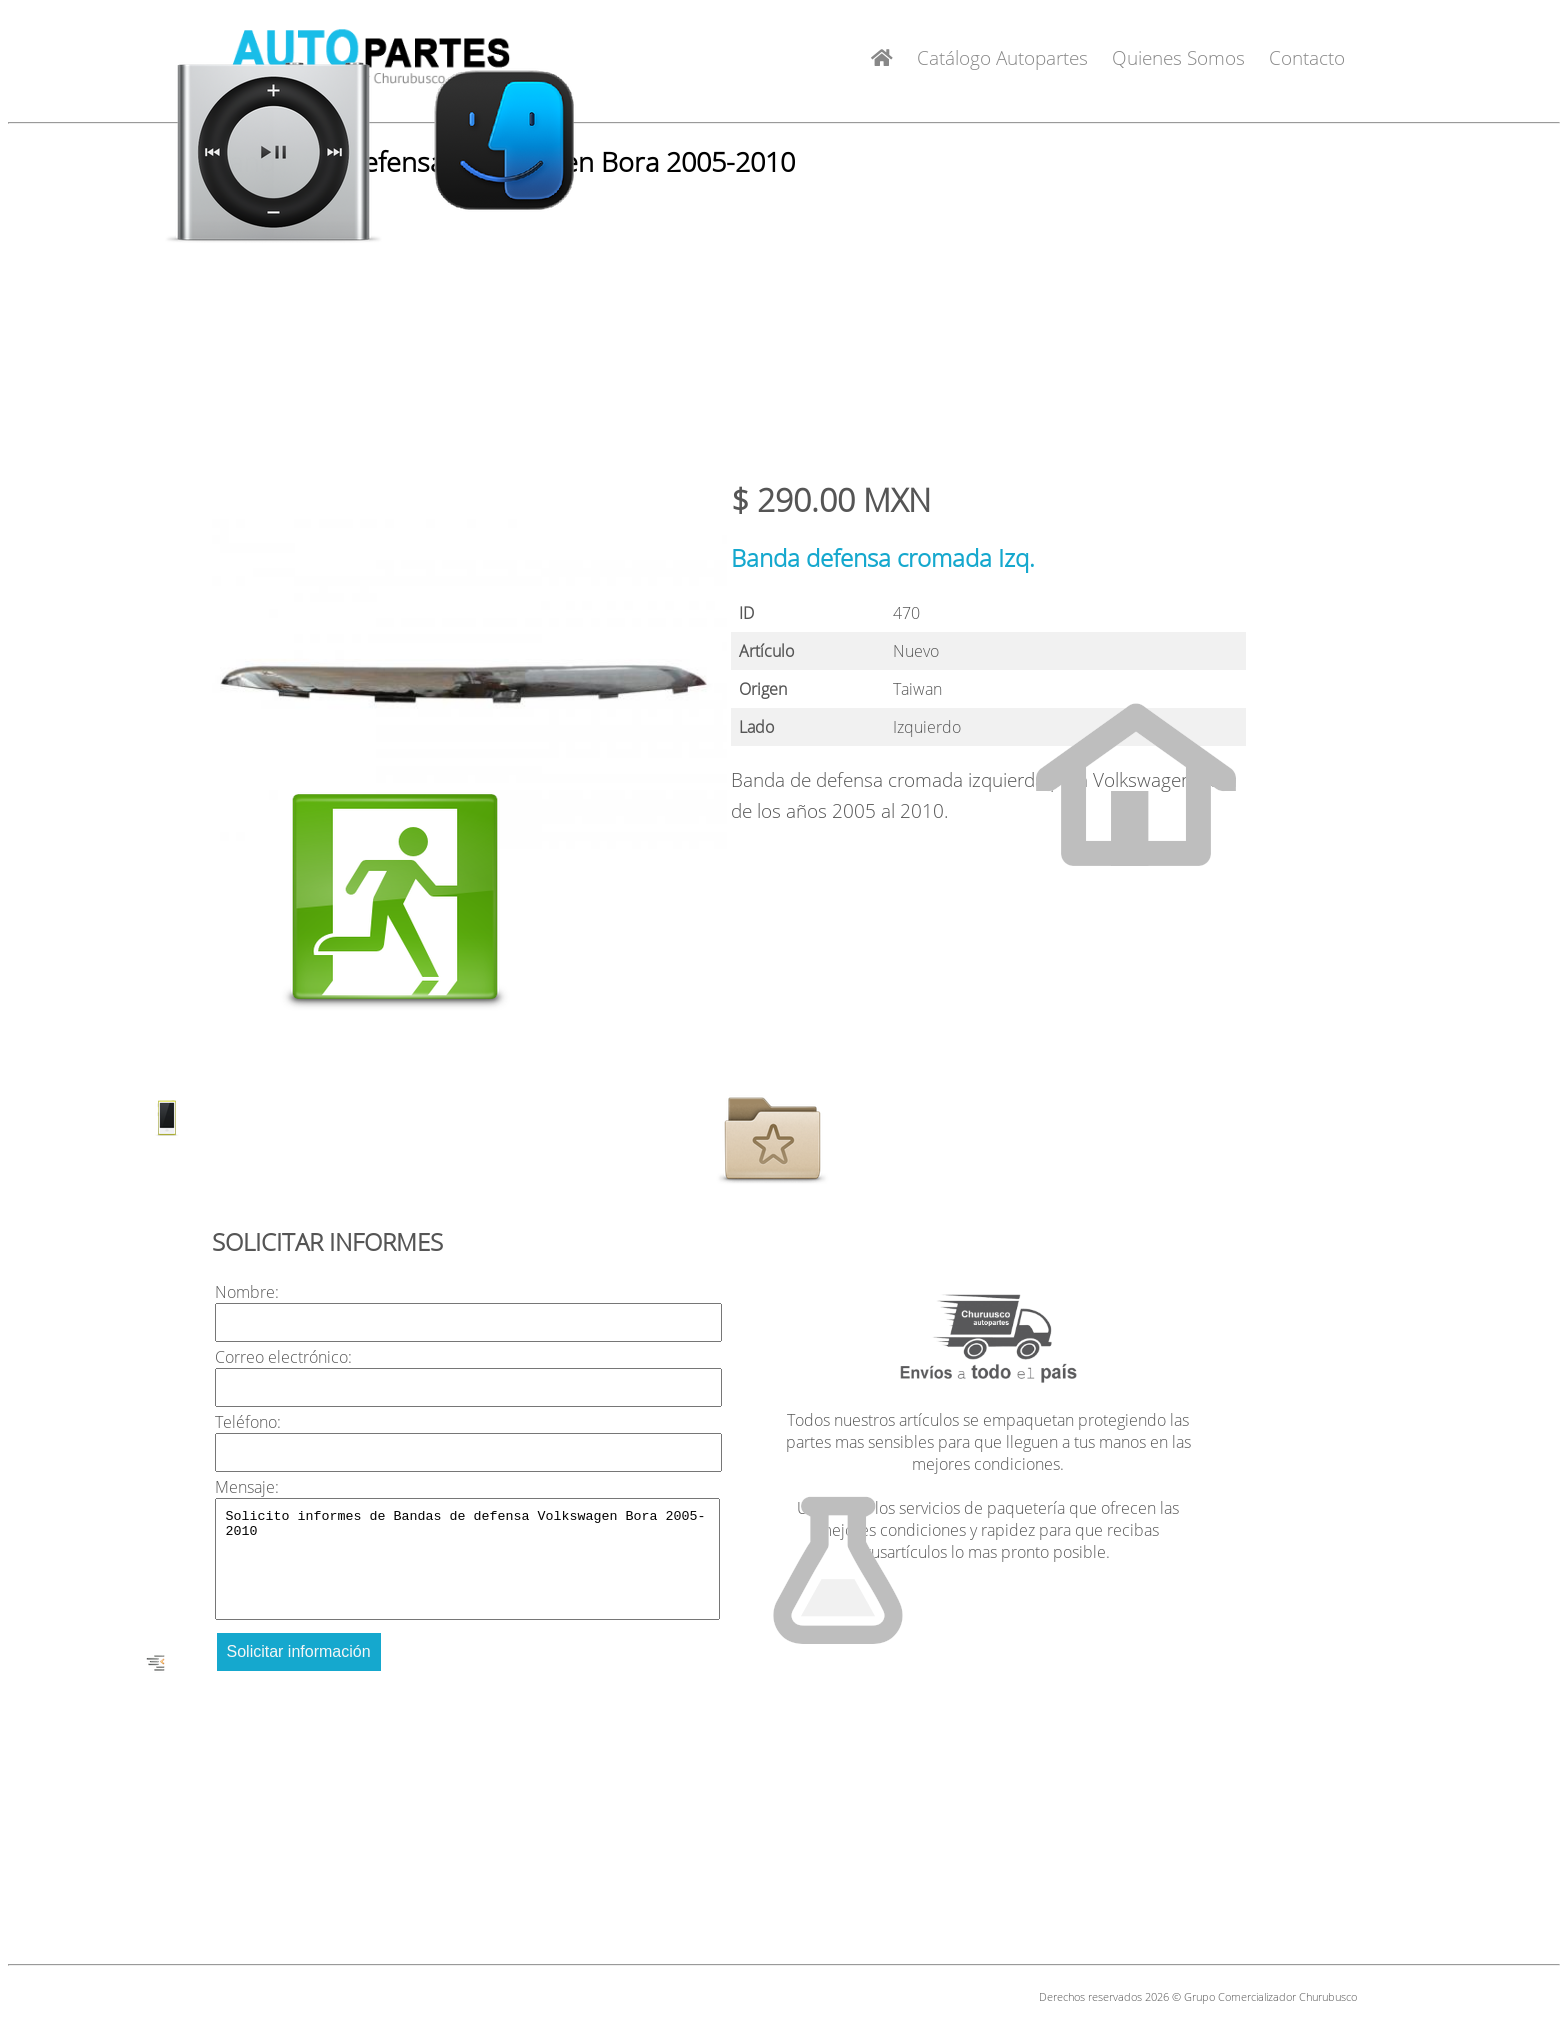 This screenshot has width=1568, height=2024. Describe the element at coordinates (155, 1663) in the screenshot. I see `increase text indentation` at that location.